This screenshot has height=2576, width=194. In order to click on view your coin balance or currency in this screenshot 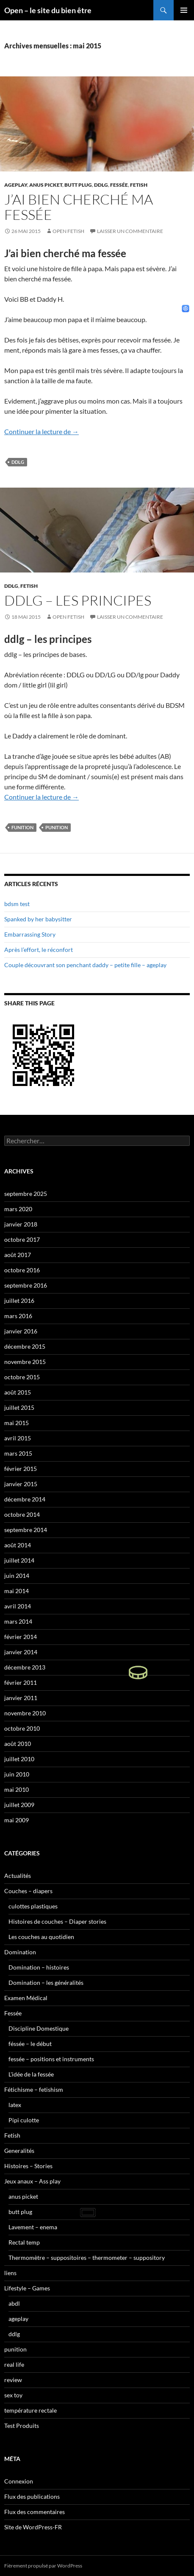, I will do `click(138, 1672)`.